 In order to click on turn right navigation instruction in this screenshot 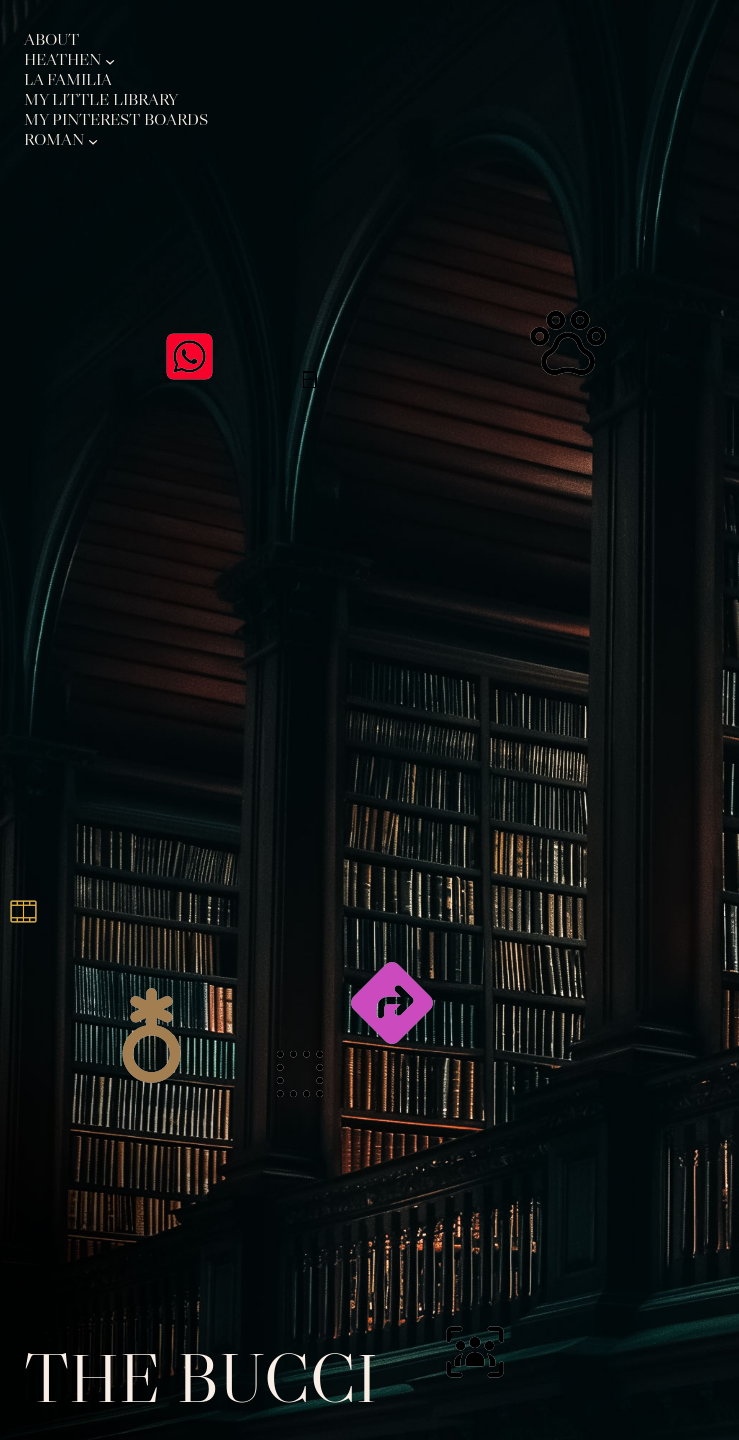, I will do `click(392, 1003)`.